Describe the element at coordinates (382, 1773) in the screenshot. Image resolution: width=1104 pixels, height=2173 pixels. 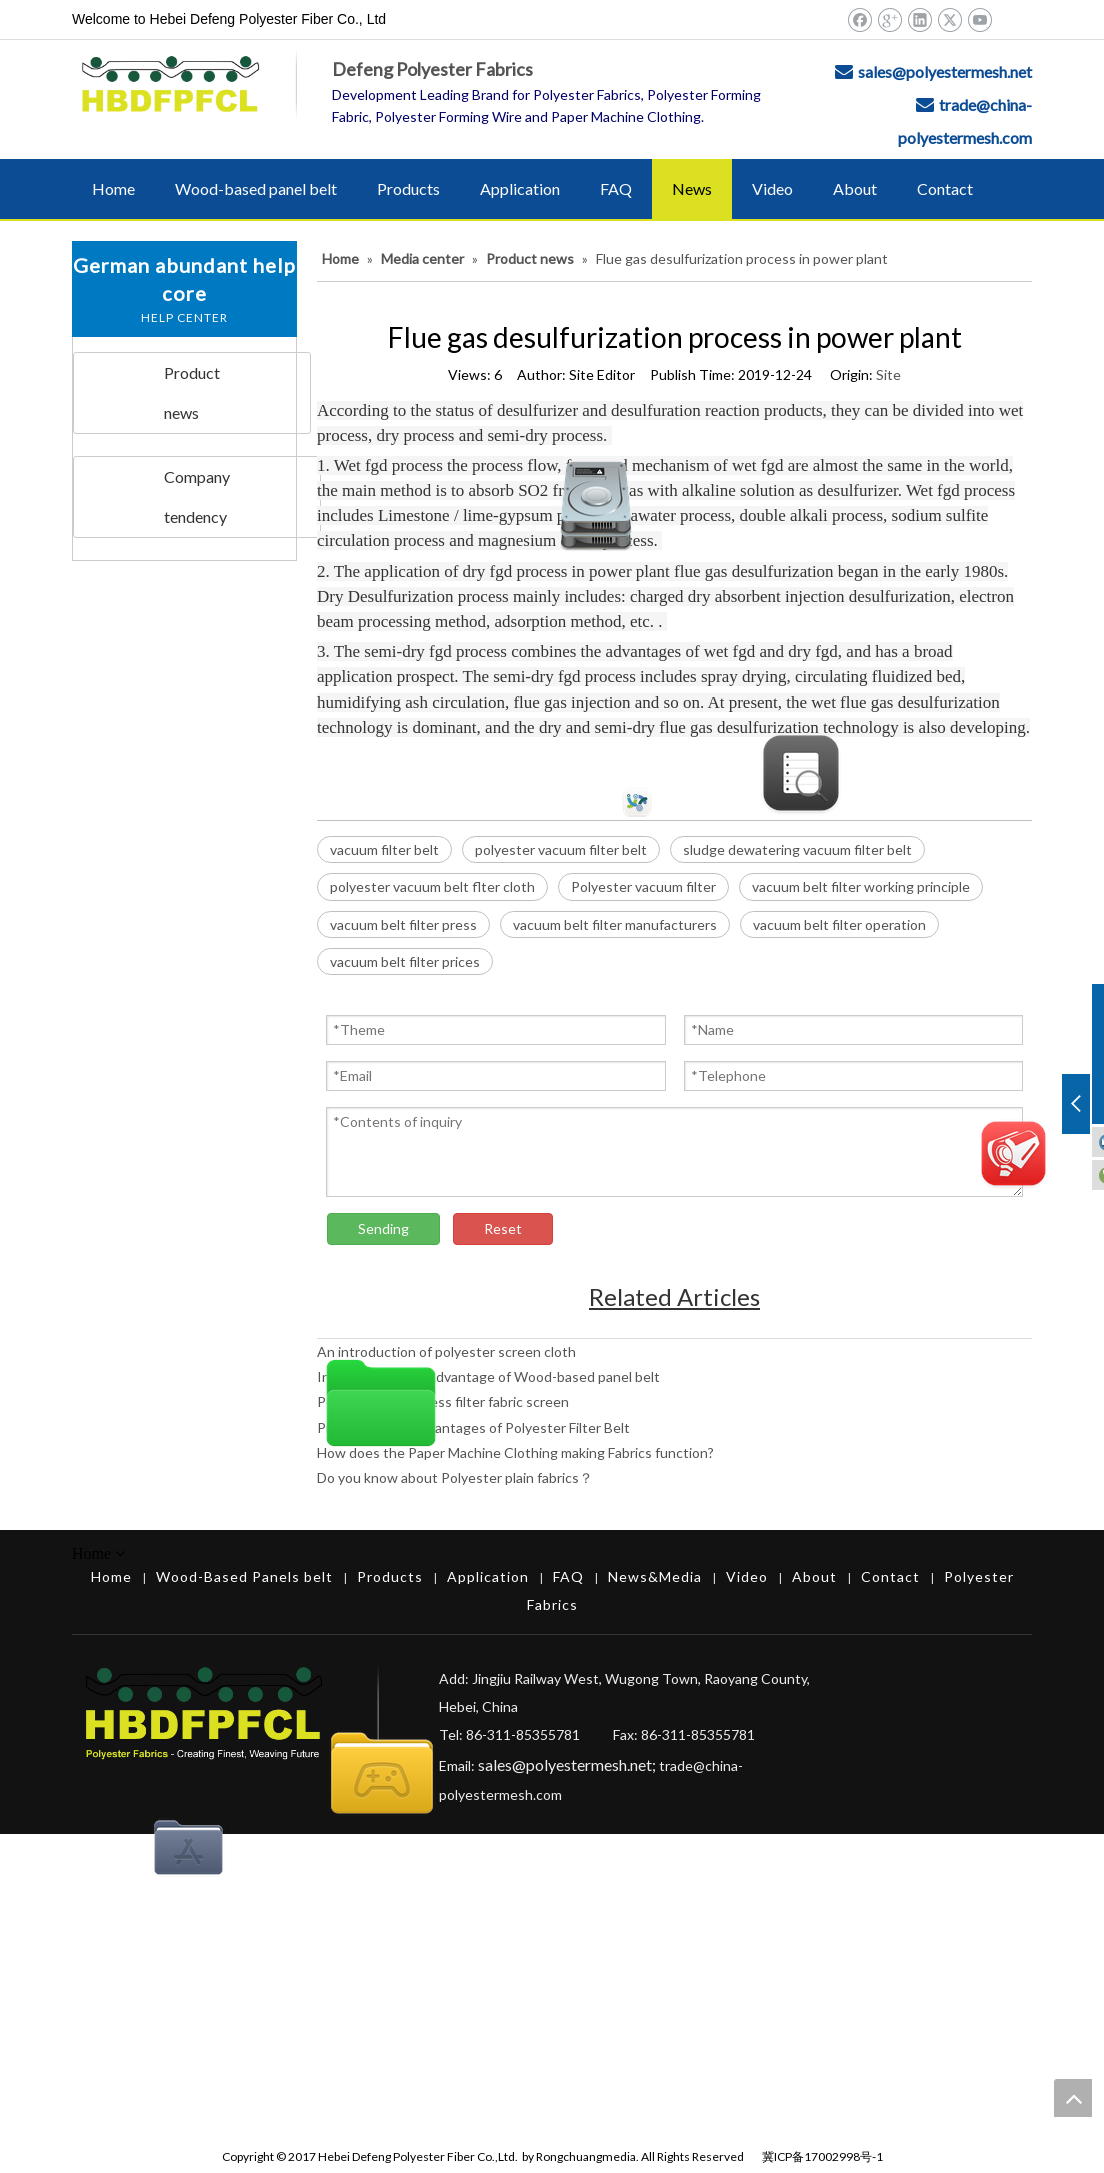
I see `open your games folder` at that location.